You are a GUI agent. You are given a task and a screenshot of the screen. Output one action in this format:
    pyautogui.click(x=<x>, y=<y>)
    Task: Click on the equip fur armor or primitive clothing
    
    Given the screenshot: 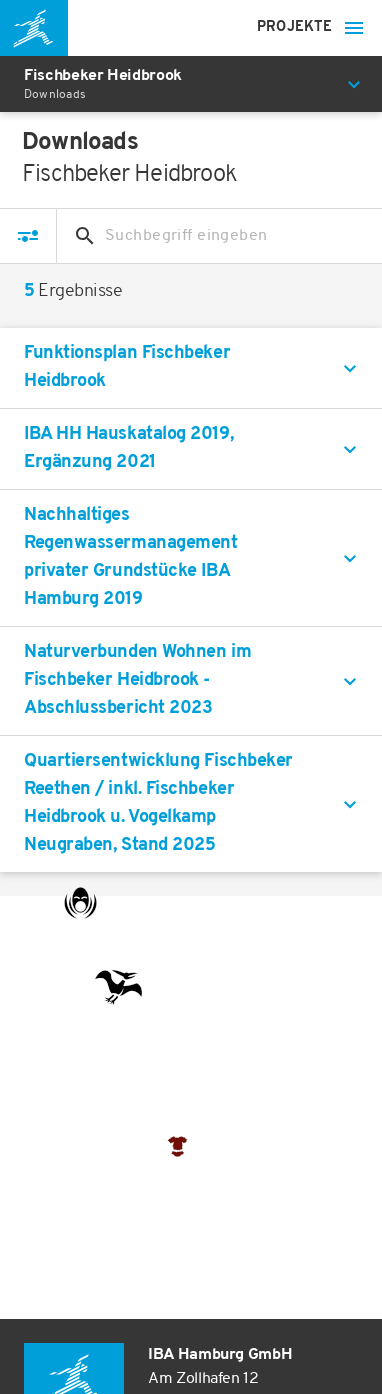 What is the action you would take?
    pyautogui.click(x=177, y=1146)
    